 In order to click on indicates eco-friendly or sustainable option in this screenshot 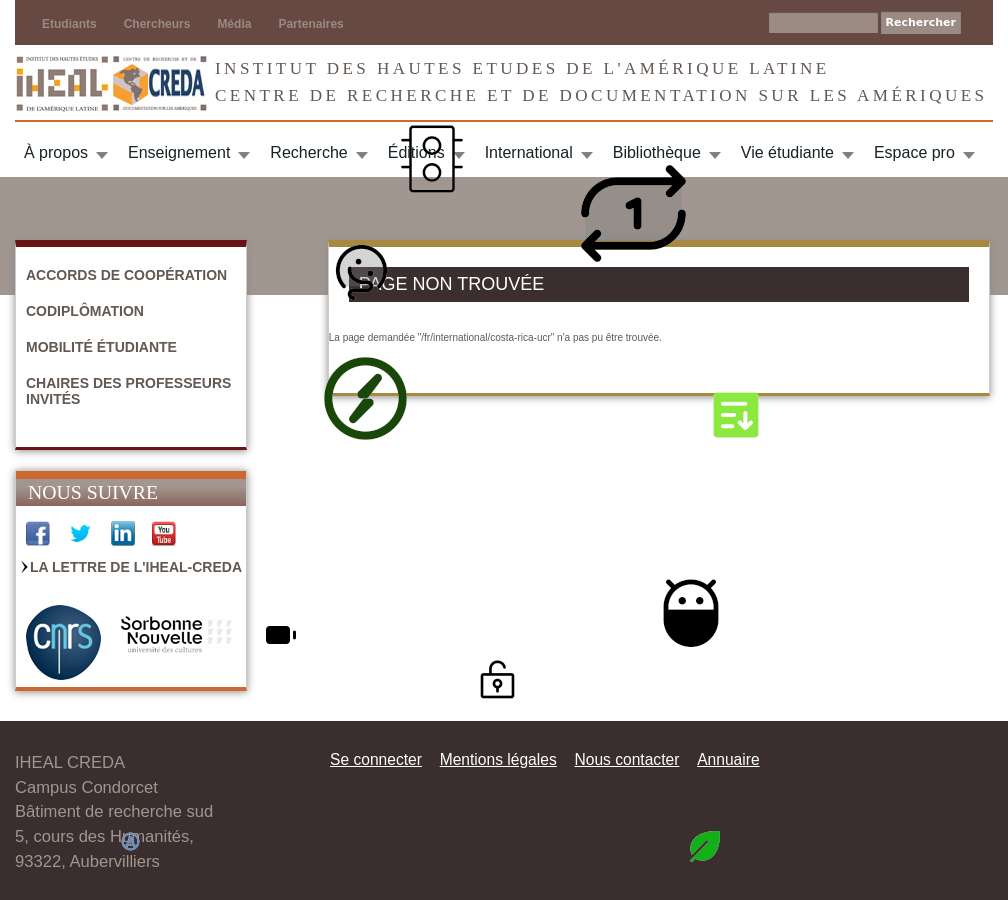, I will do `click(704, 846)`.